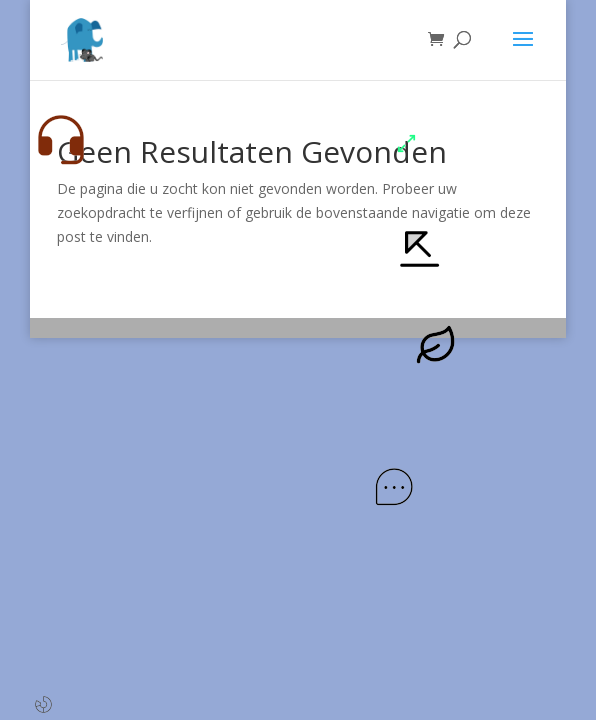  What do you see at coordinates (406, 143) in the screenshot?
I see `expand to fullscreen mode` at bounding box center [406, 143].